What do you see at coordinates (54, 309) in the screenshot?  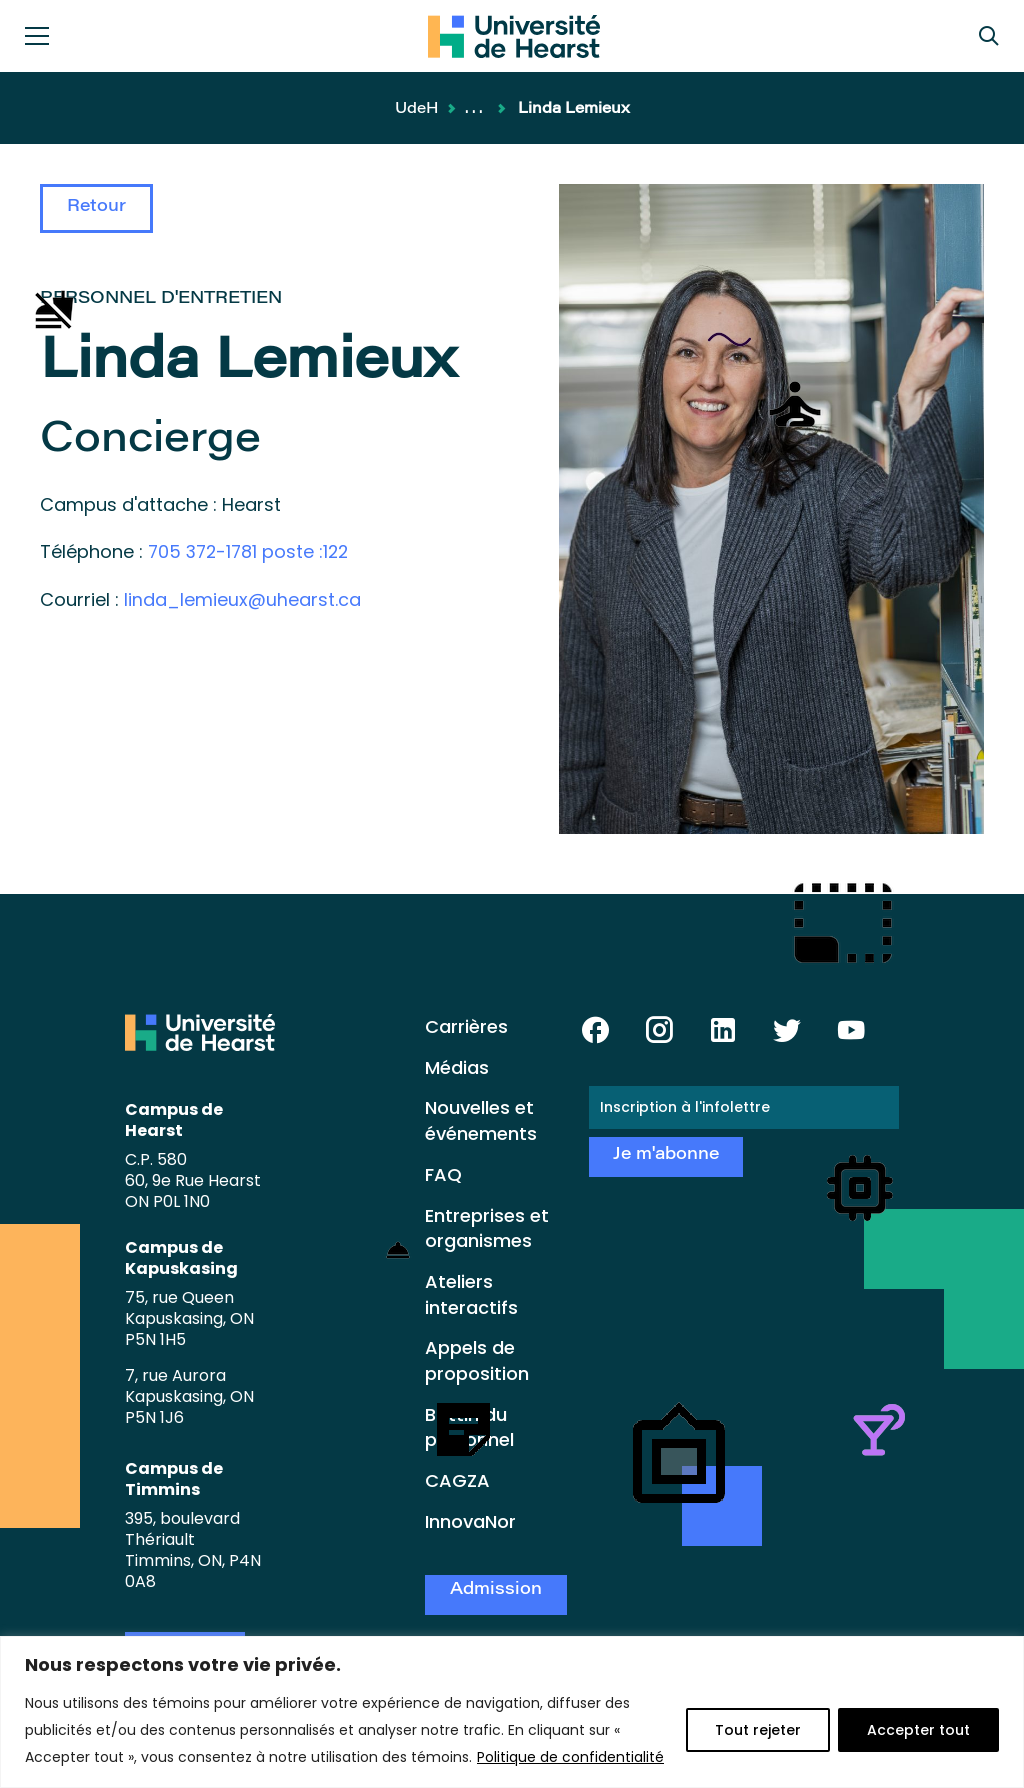 I see `indicates food is not allowed in this area` at bounding box center [54, 309].